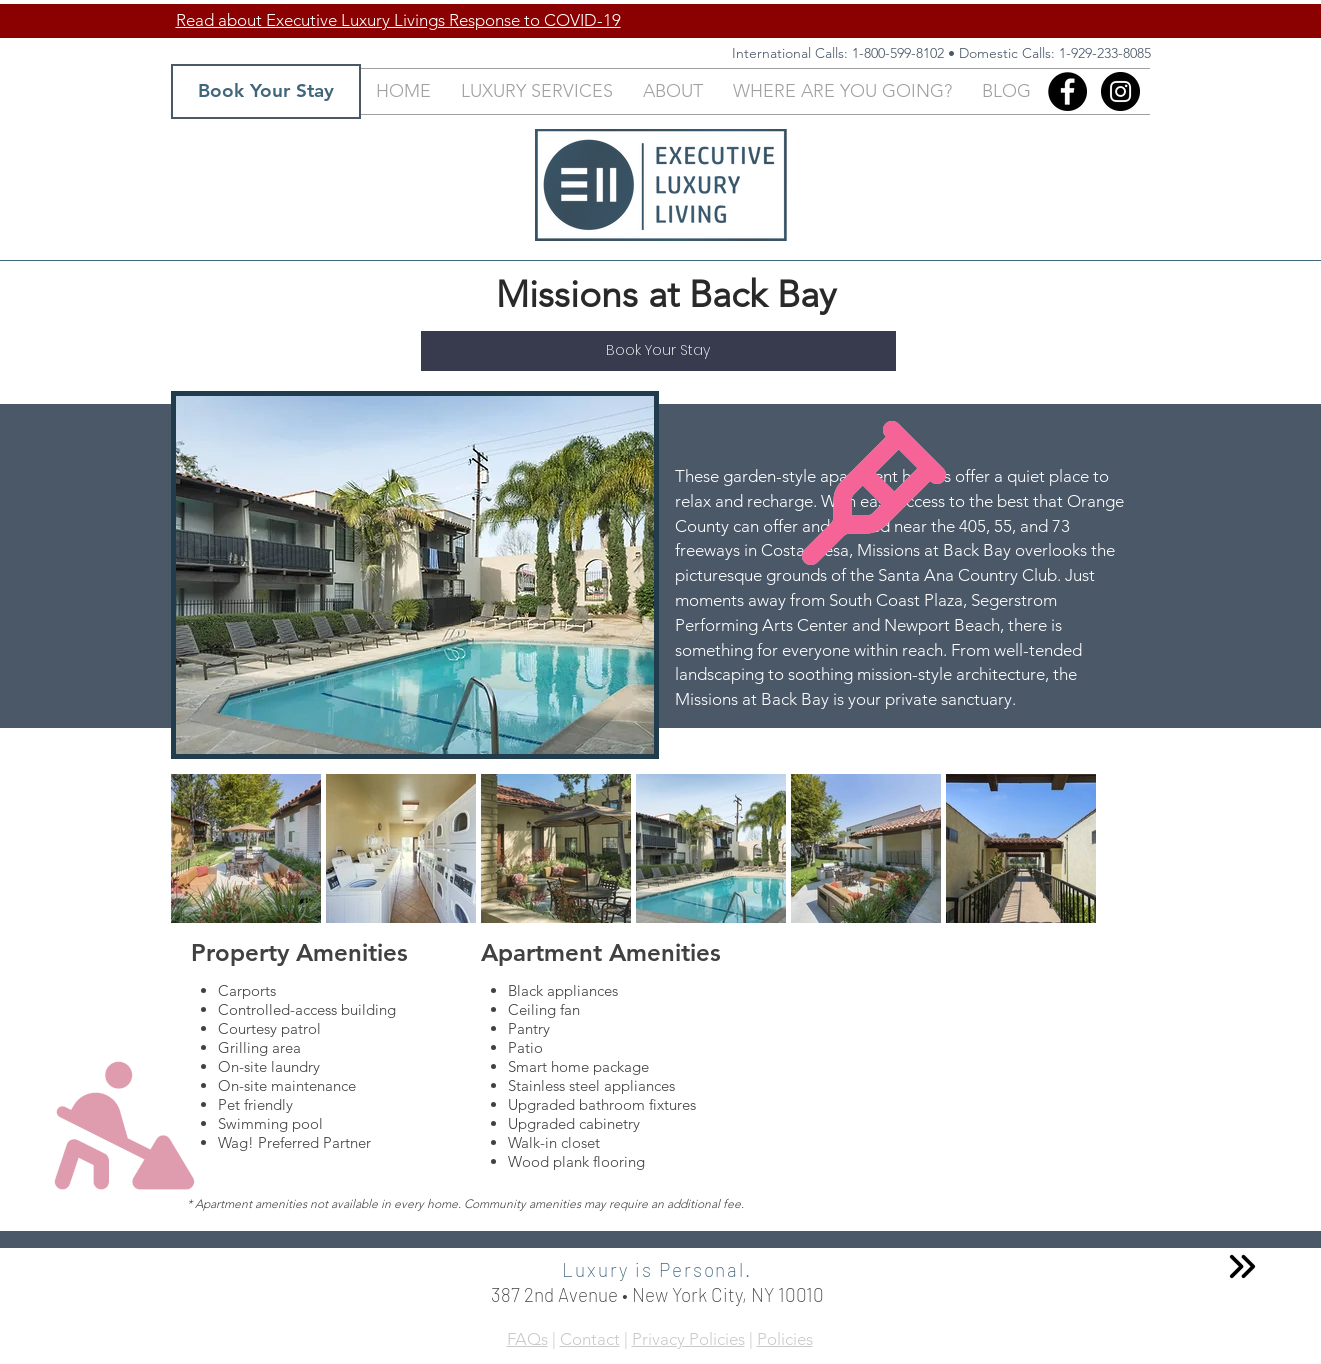  I want to click on skip forward or advance to next item, so click(1241, 1266).